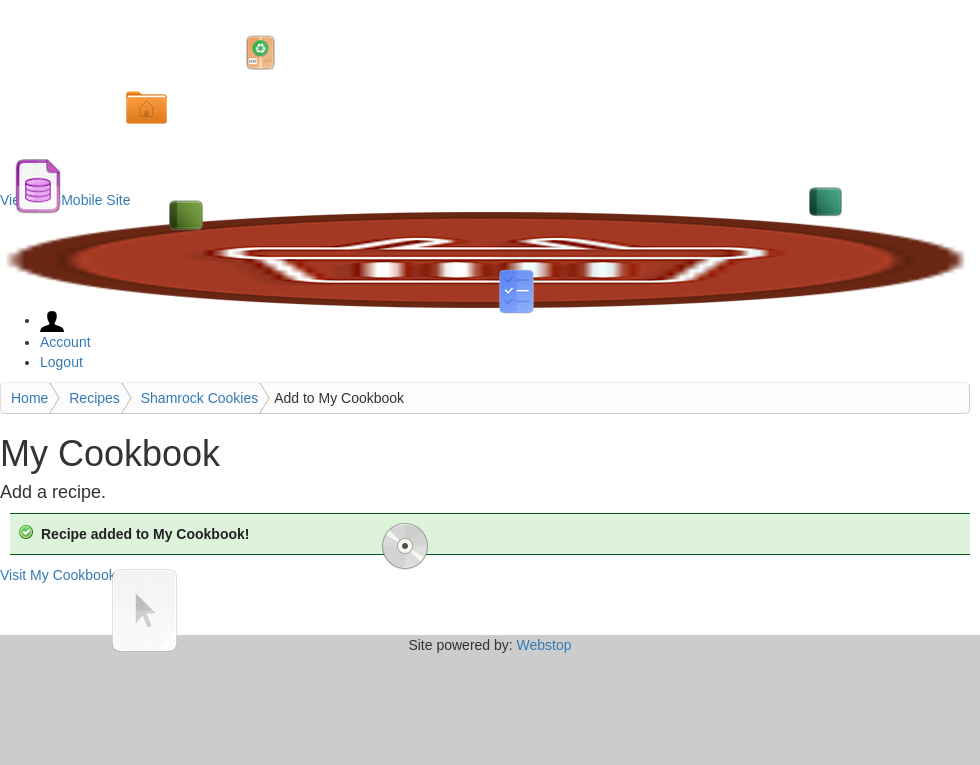 This screenshot has width=980, height=765. I want to click on access CD/DVD drive or disc media, so click(405, 546).